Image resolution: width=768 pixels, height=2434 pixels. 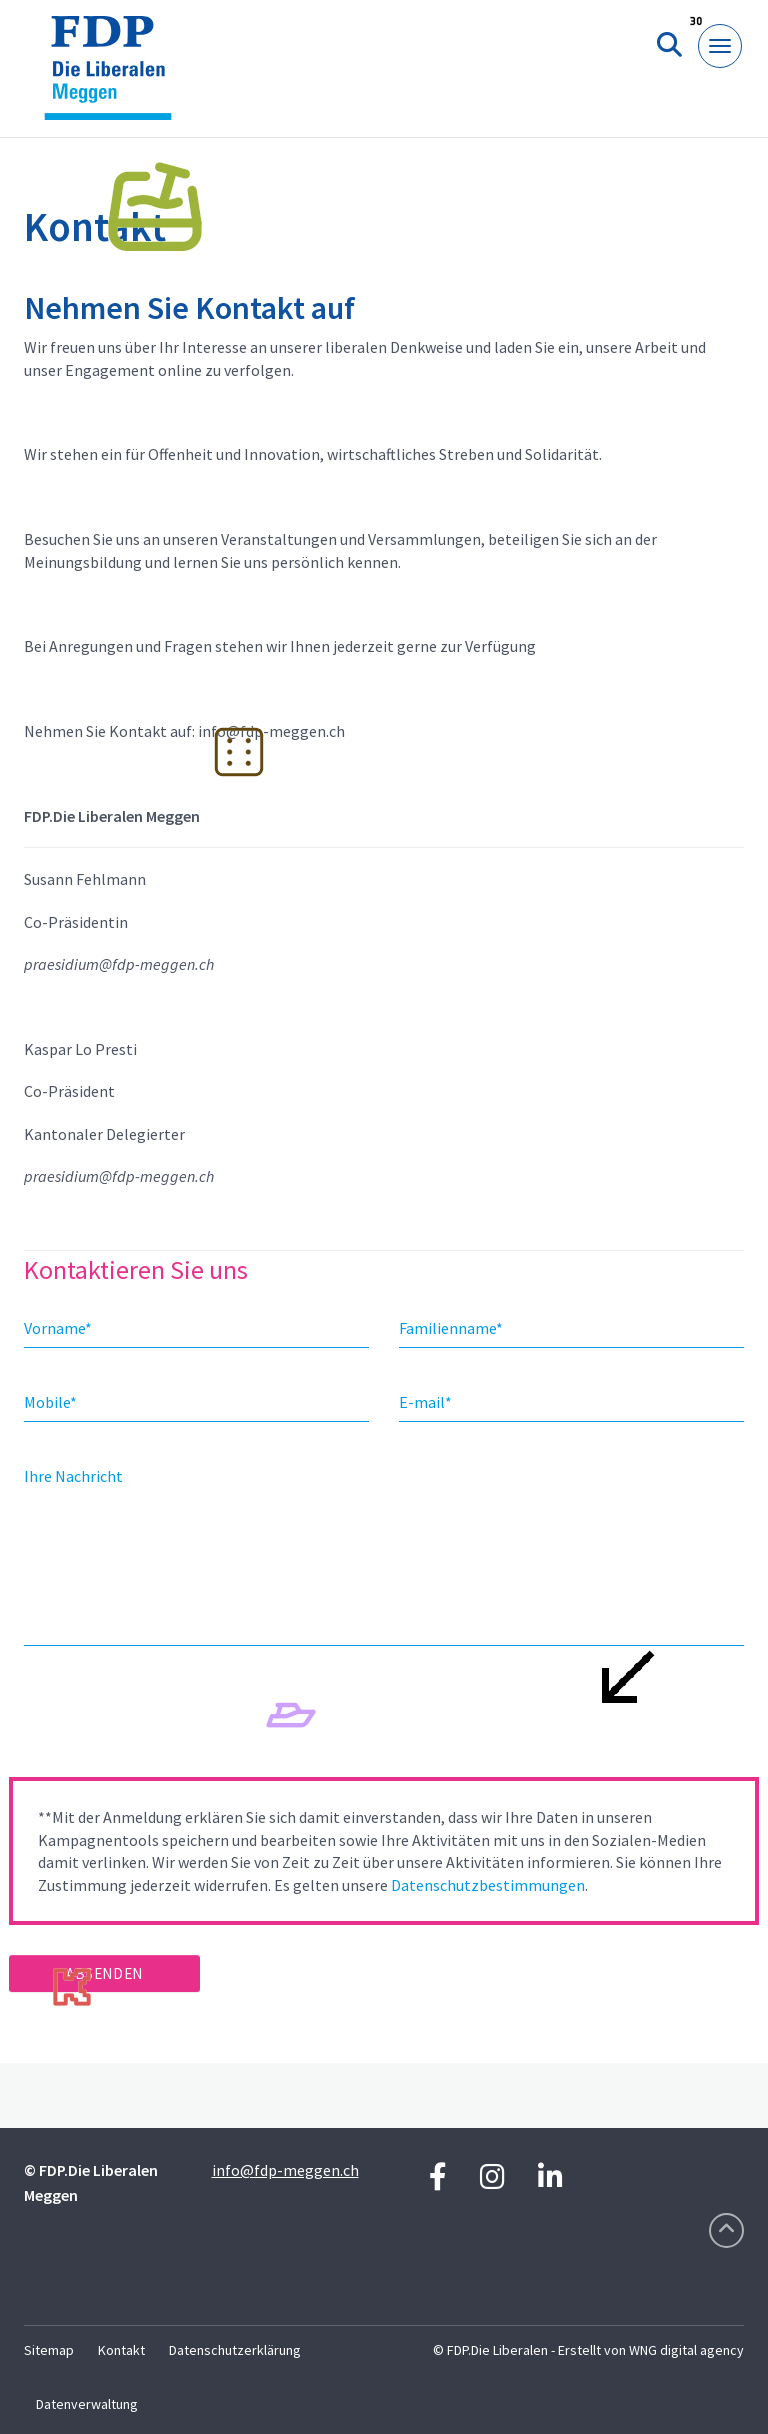 I want to click on access boat rental or marina services, so click(x=291, y=1714).